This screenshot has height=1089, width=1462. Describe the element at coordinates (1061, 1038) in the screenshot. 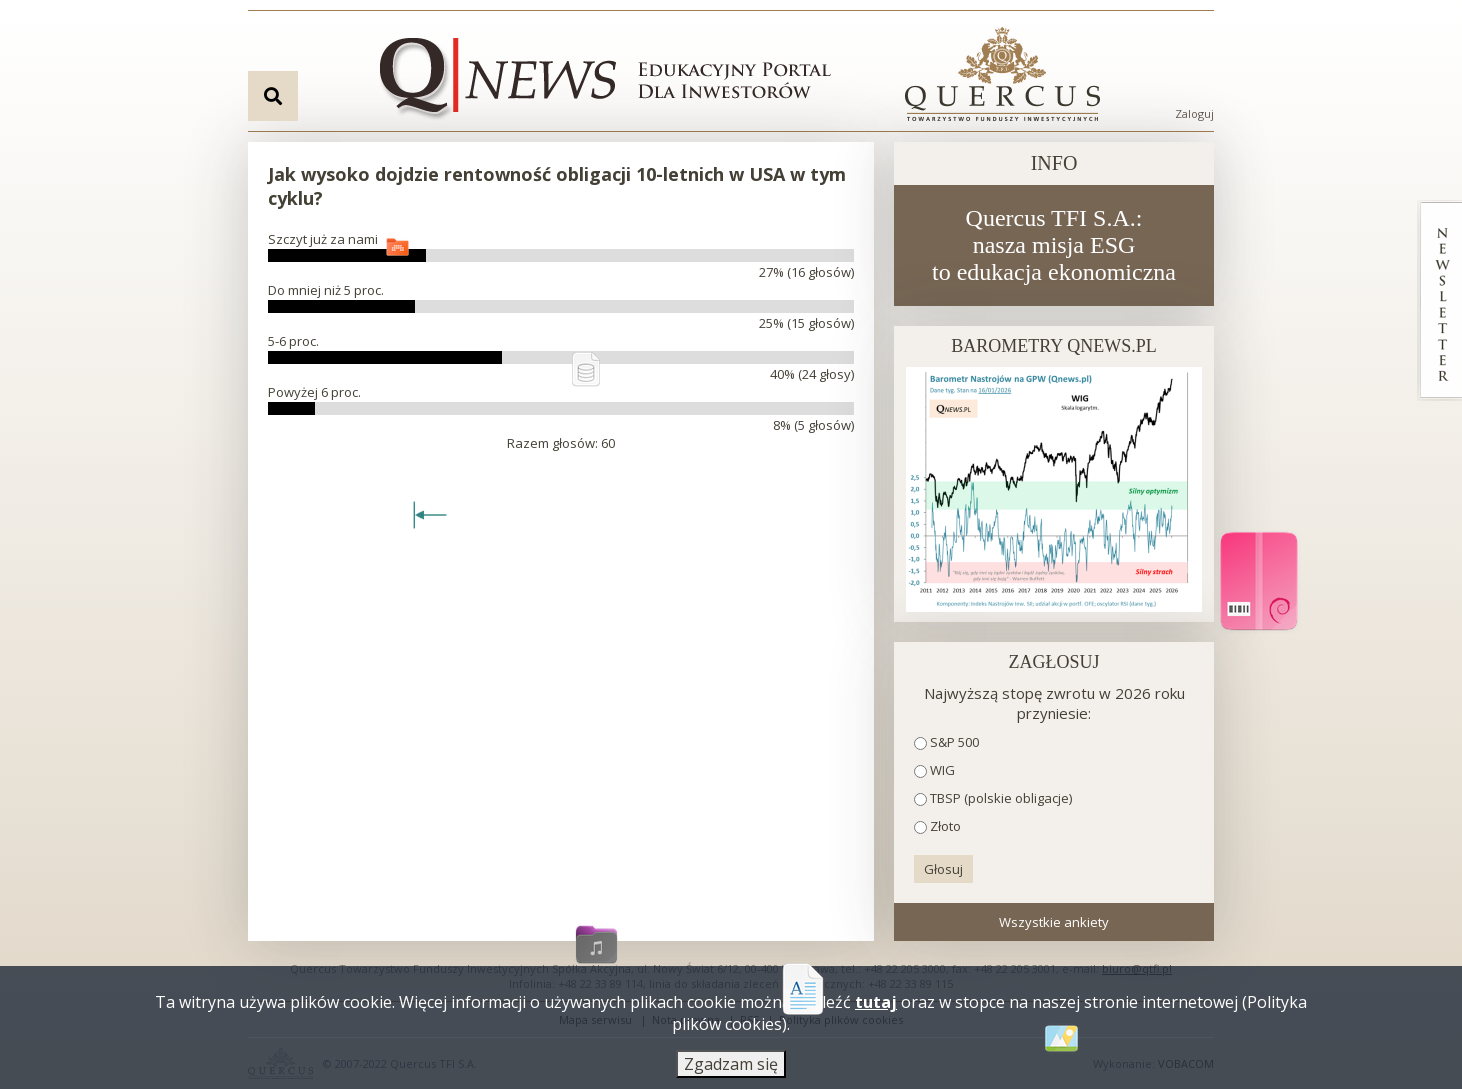

I see `open the photos app` at that location.